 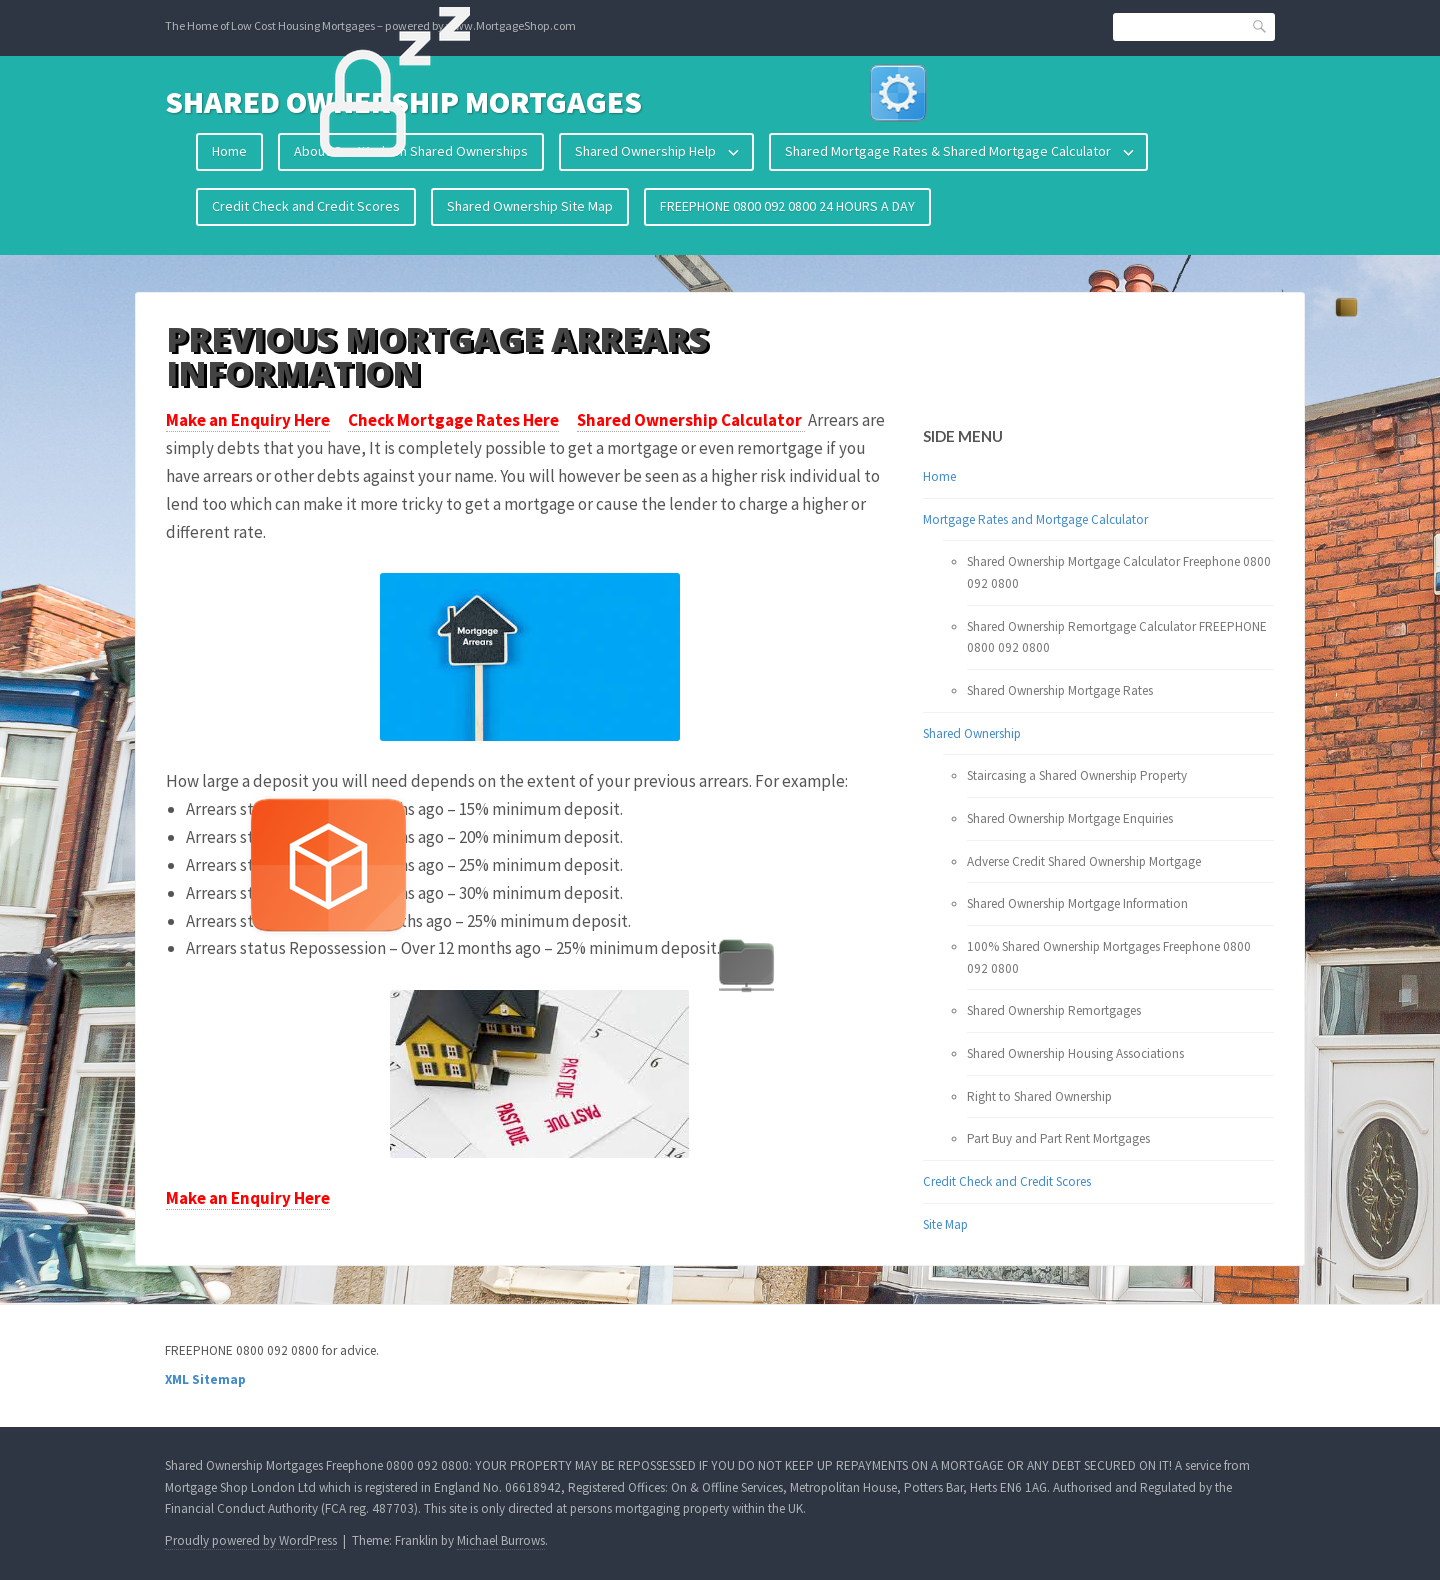 I want to click on ms-dos executable file type indicator, so click(x=898, y=93).